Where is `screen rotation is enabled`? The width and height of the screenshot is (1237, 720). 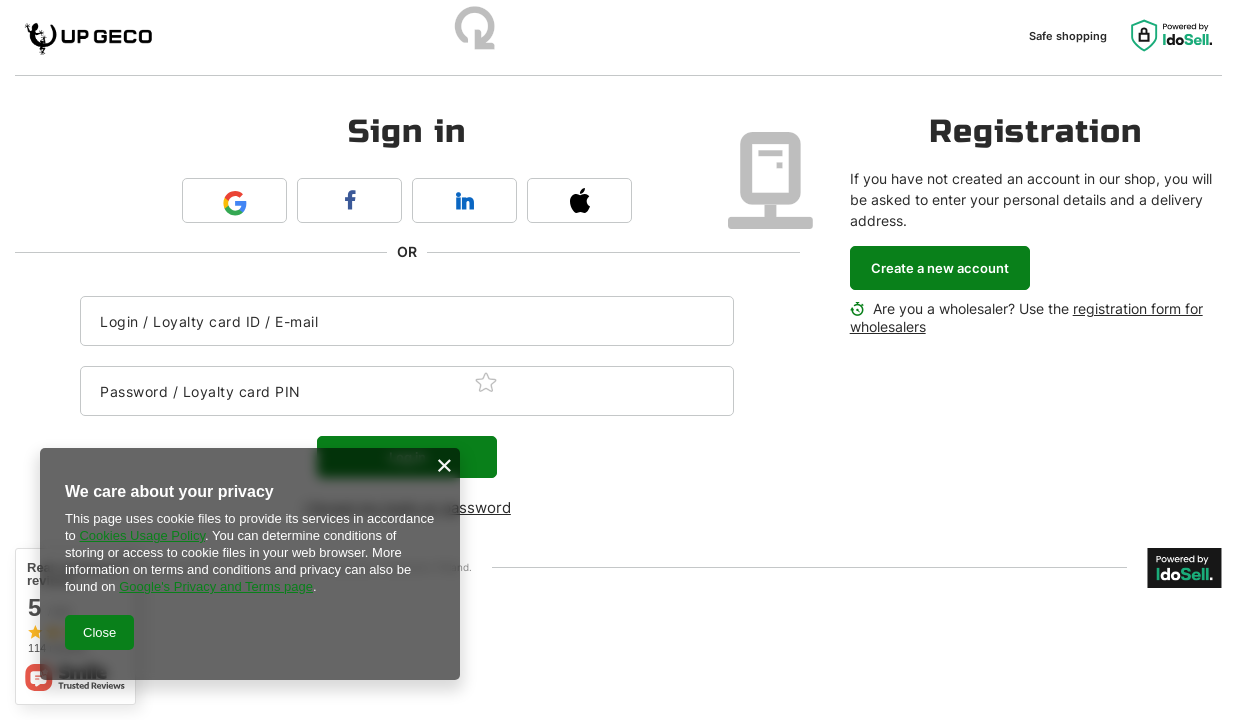
screen rotation is enabled is located at coordinates (474, 29).